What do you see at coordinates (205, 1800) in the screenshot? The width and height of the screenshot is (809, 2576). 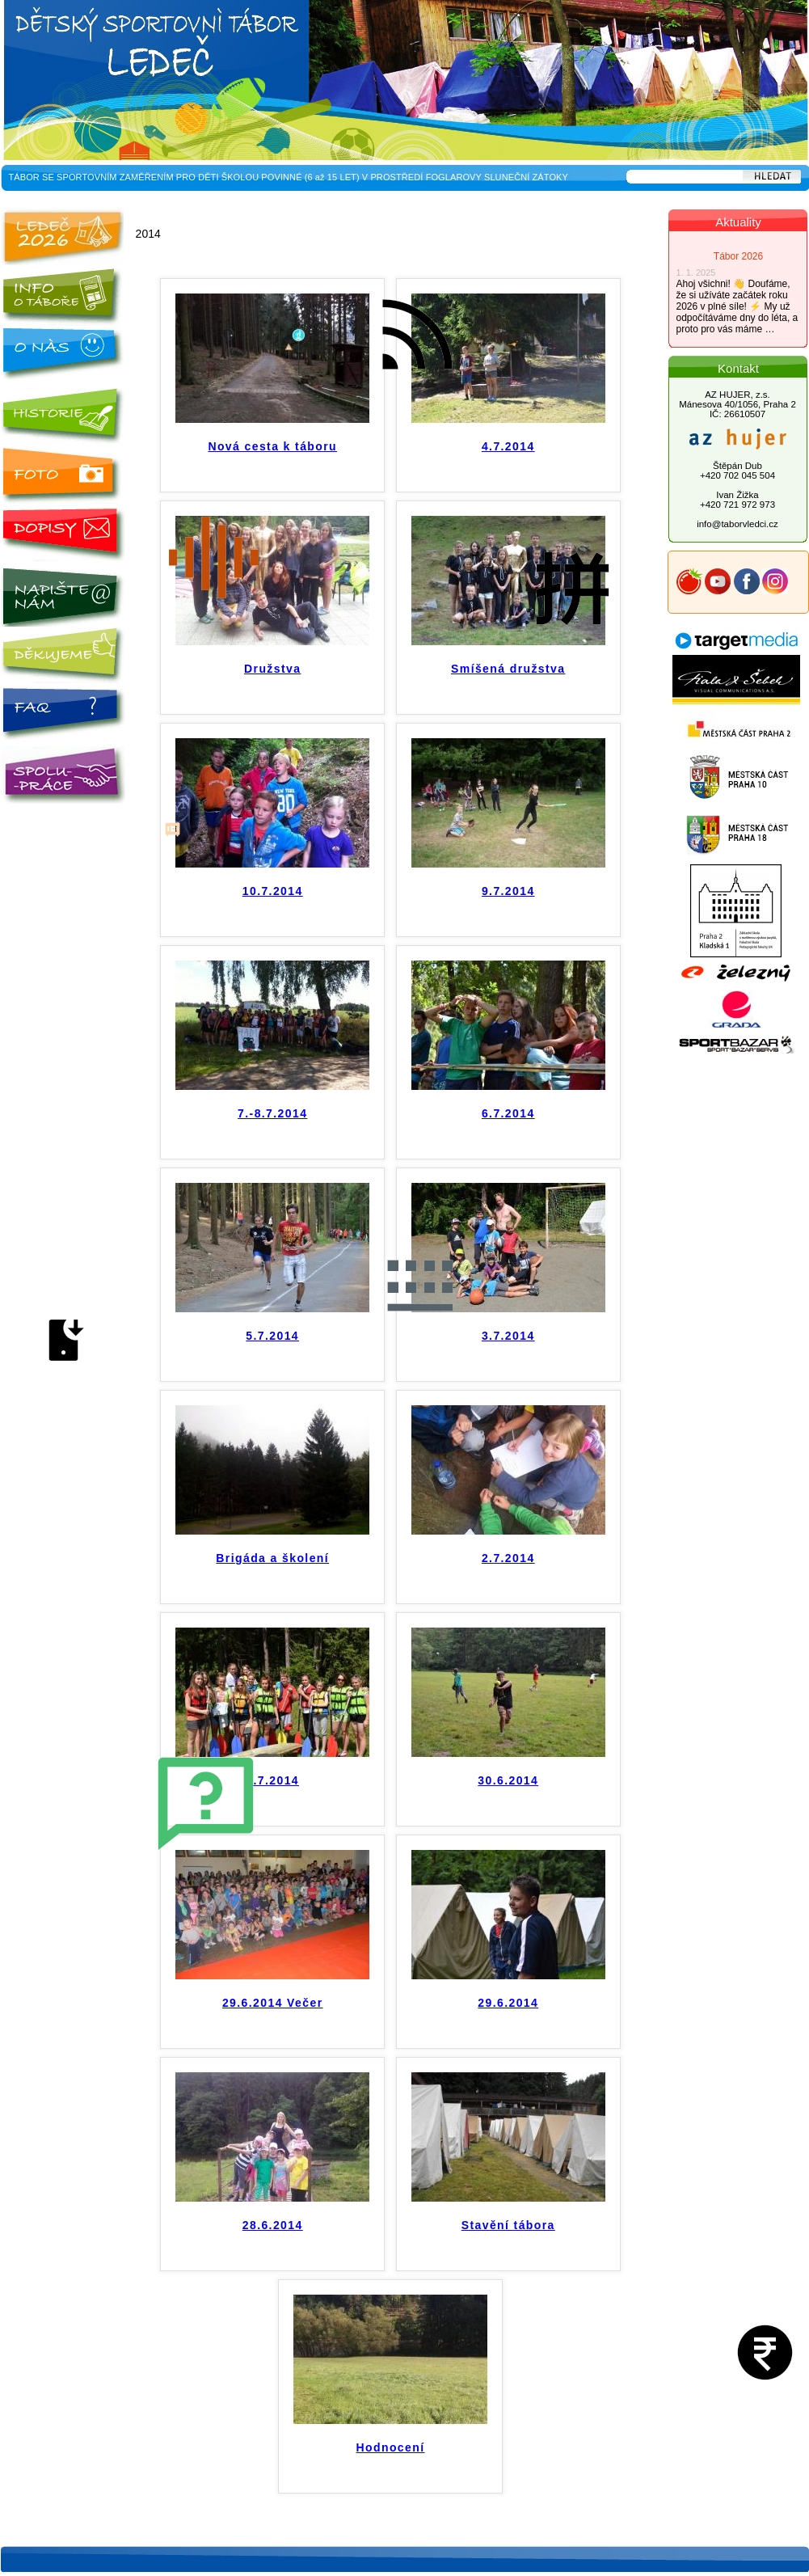 I see `open a questionnaire or survey` at bounding box center [205, 1800].